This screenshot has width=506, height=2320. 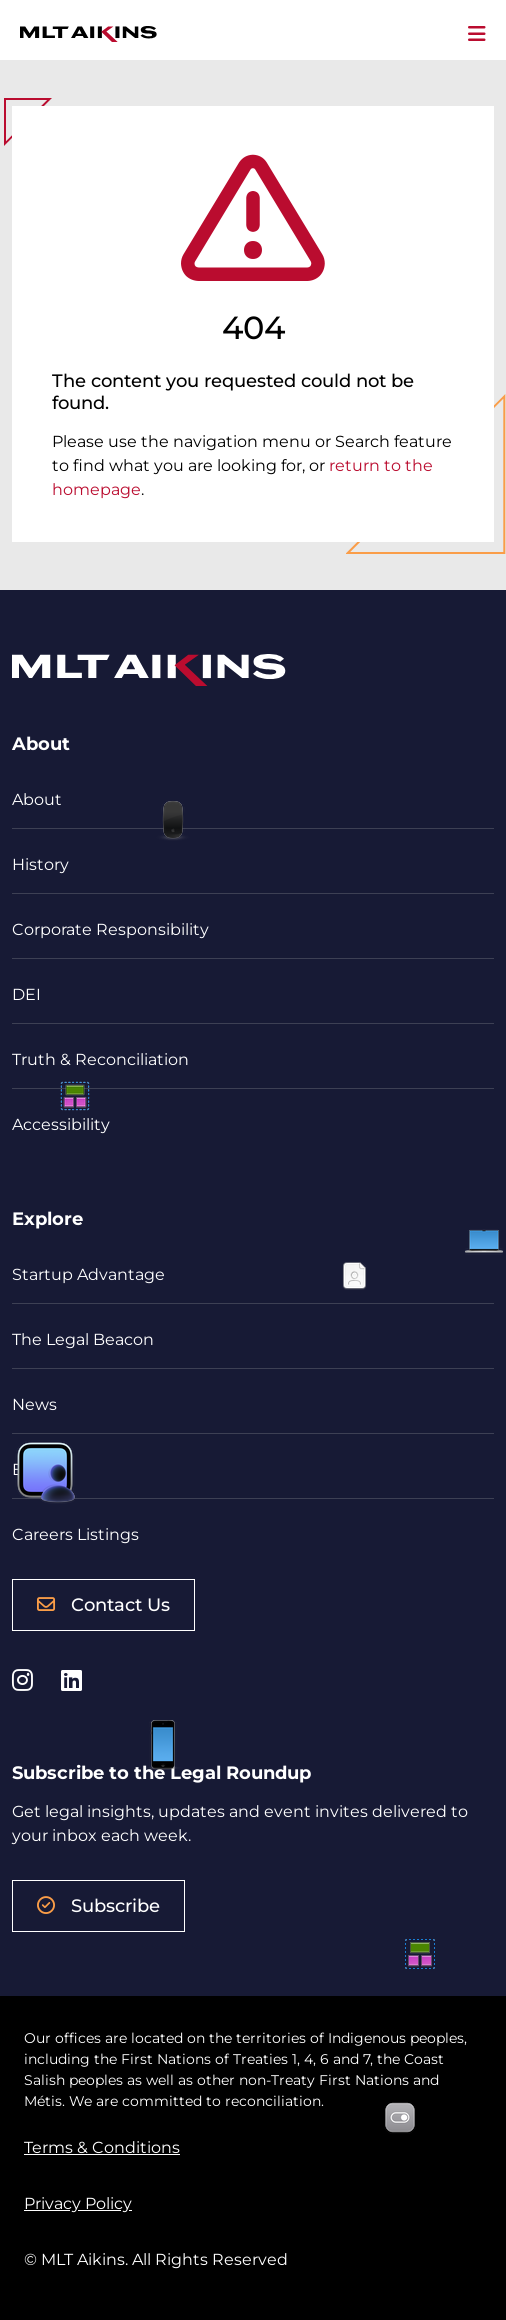 What do you see at coordinates (45, 1470) in the screenshot?
I see `start or join a screen sharing session` at bounding box center [45, 1470].